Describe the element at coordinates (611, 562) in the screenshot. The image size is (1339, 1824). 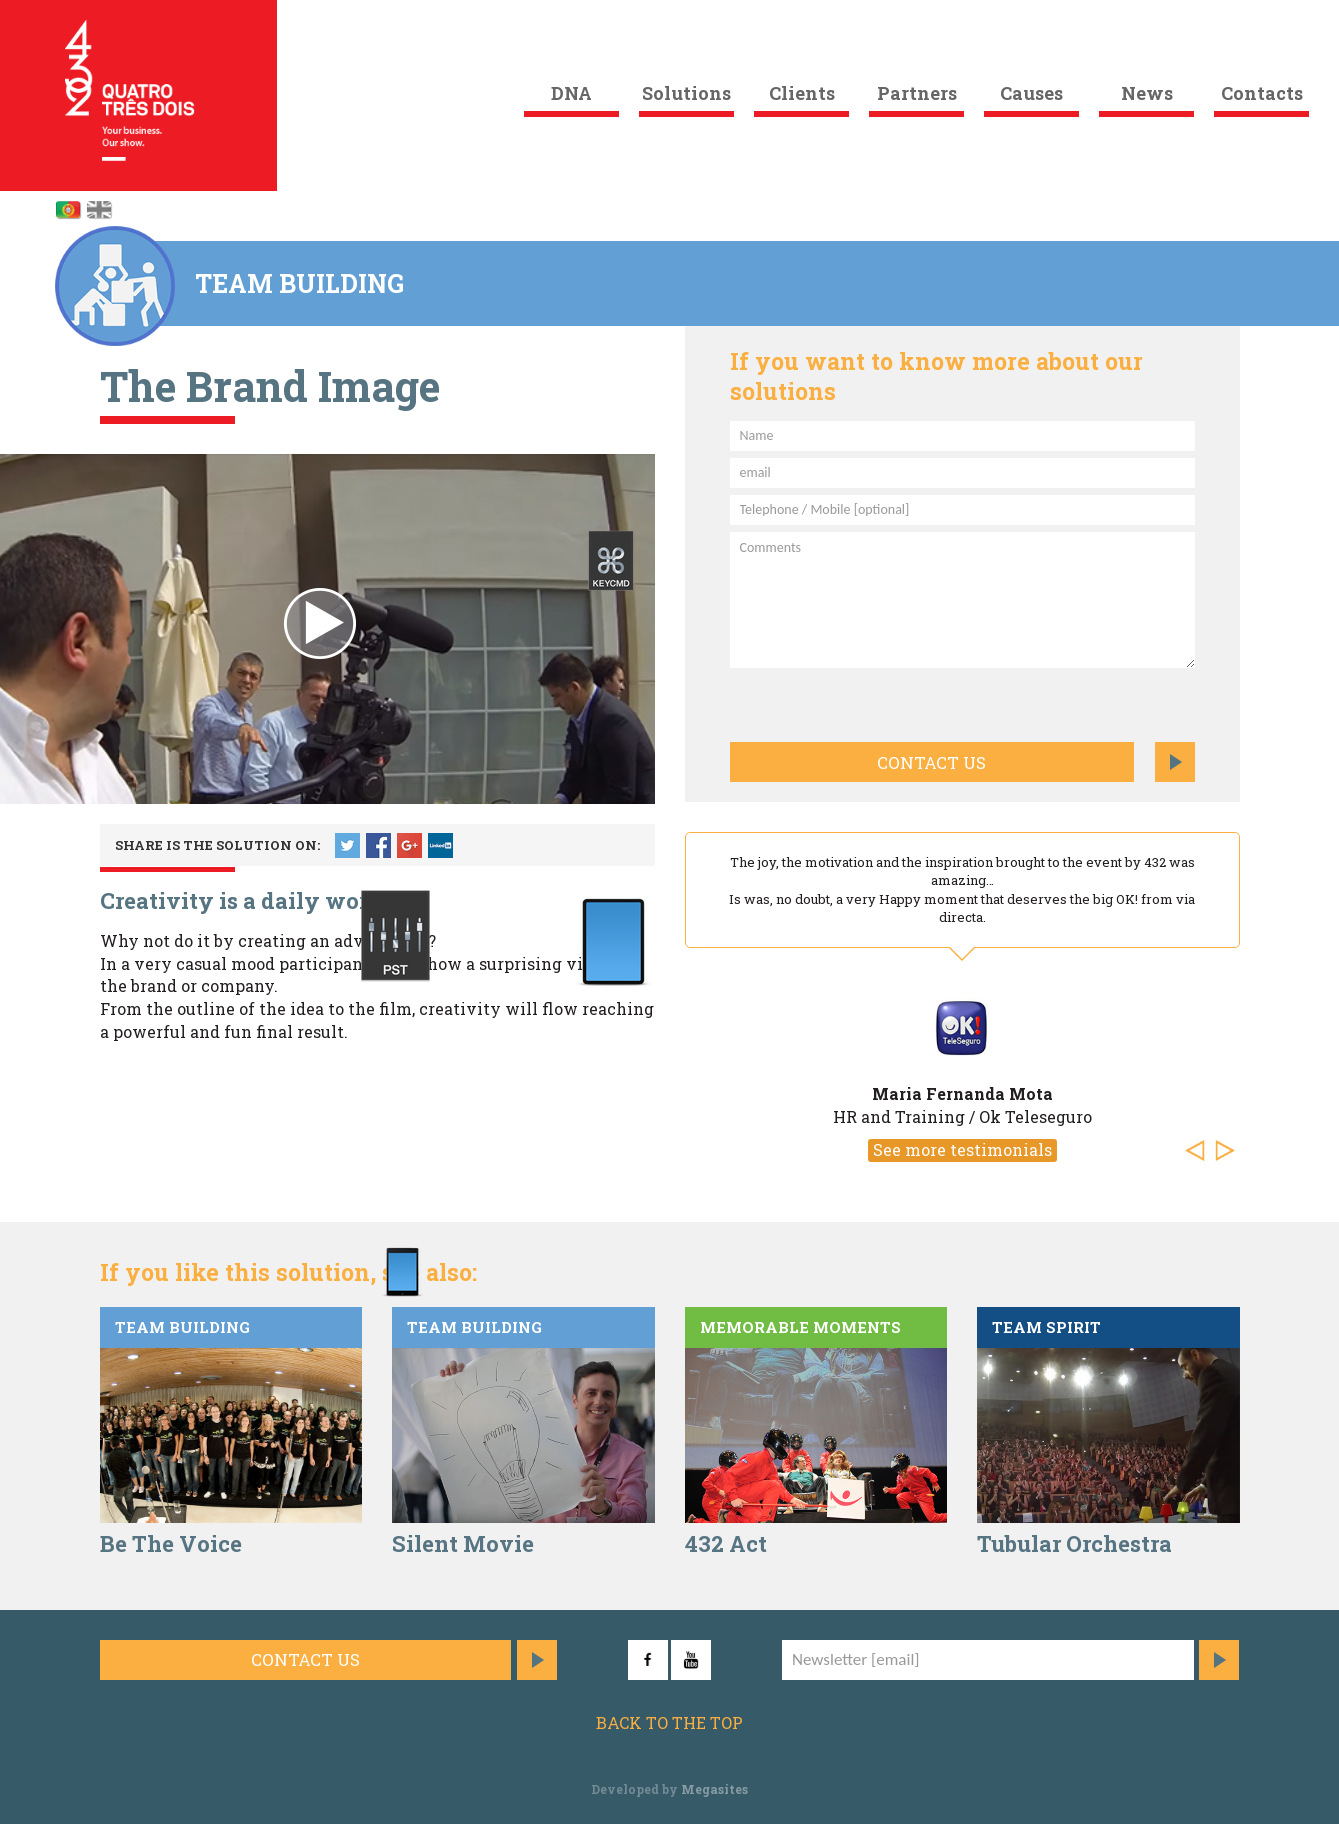
I see `access keyboard shortcuts and command key bindings` at that location.